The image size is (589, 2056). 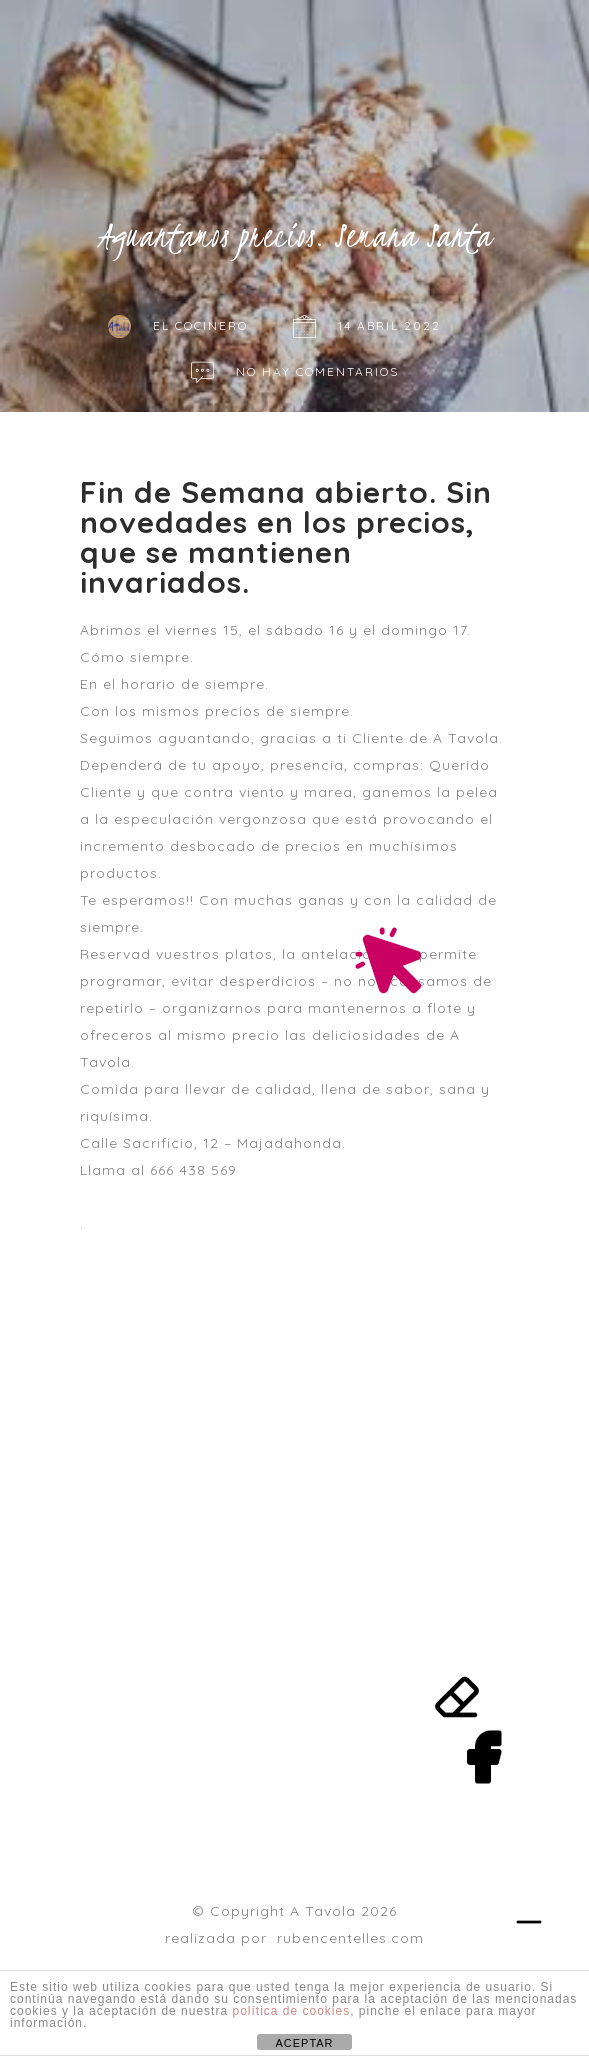 I want to click on connect with Facebook, so click(x=483, y=1757).